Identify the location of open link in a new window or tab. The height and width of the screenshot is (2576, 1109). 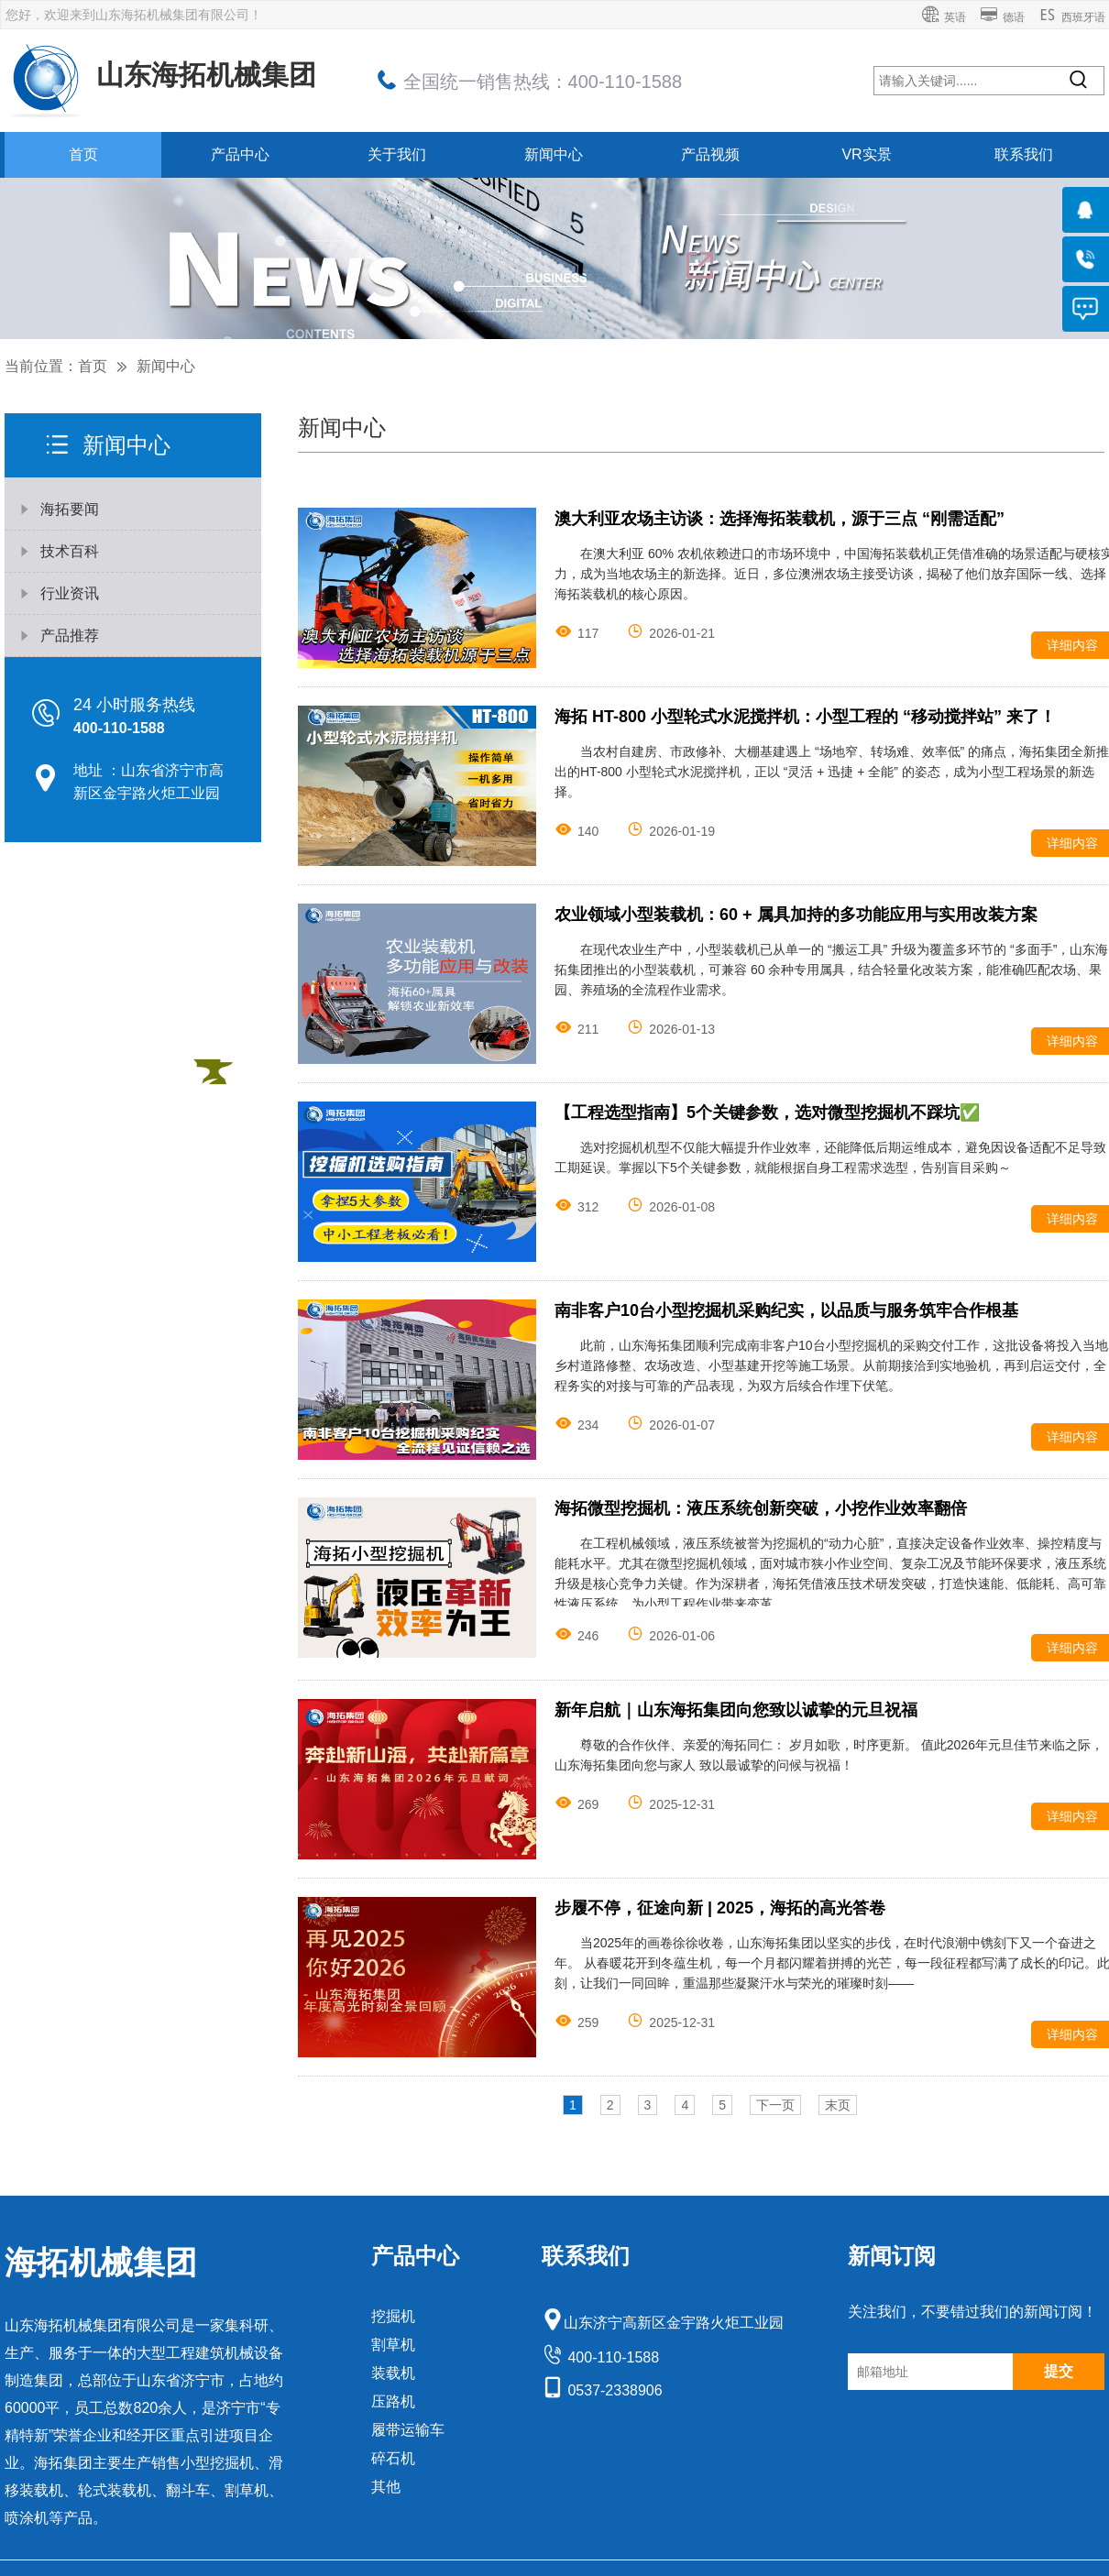
(699, 265).